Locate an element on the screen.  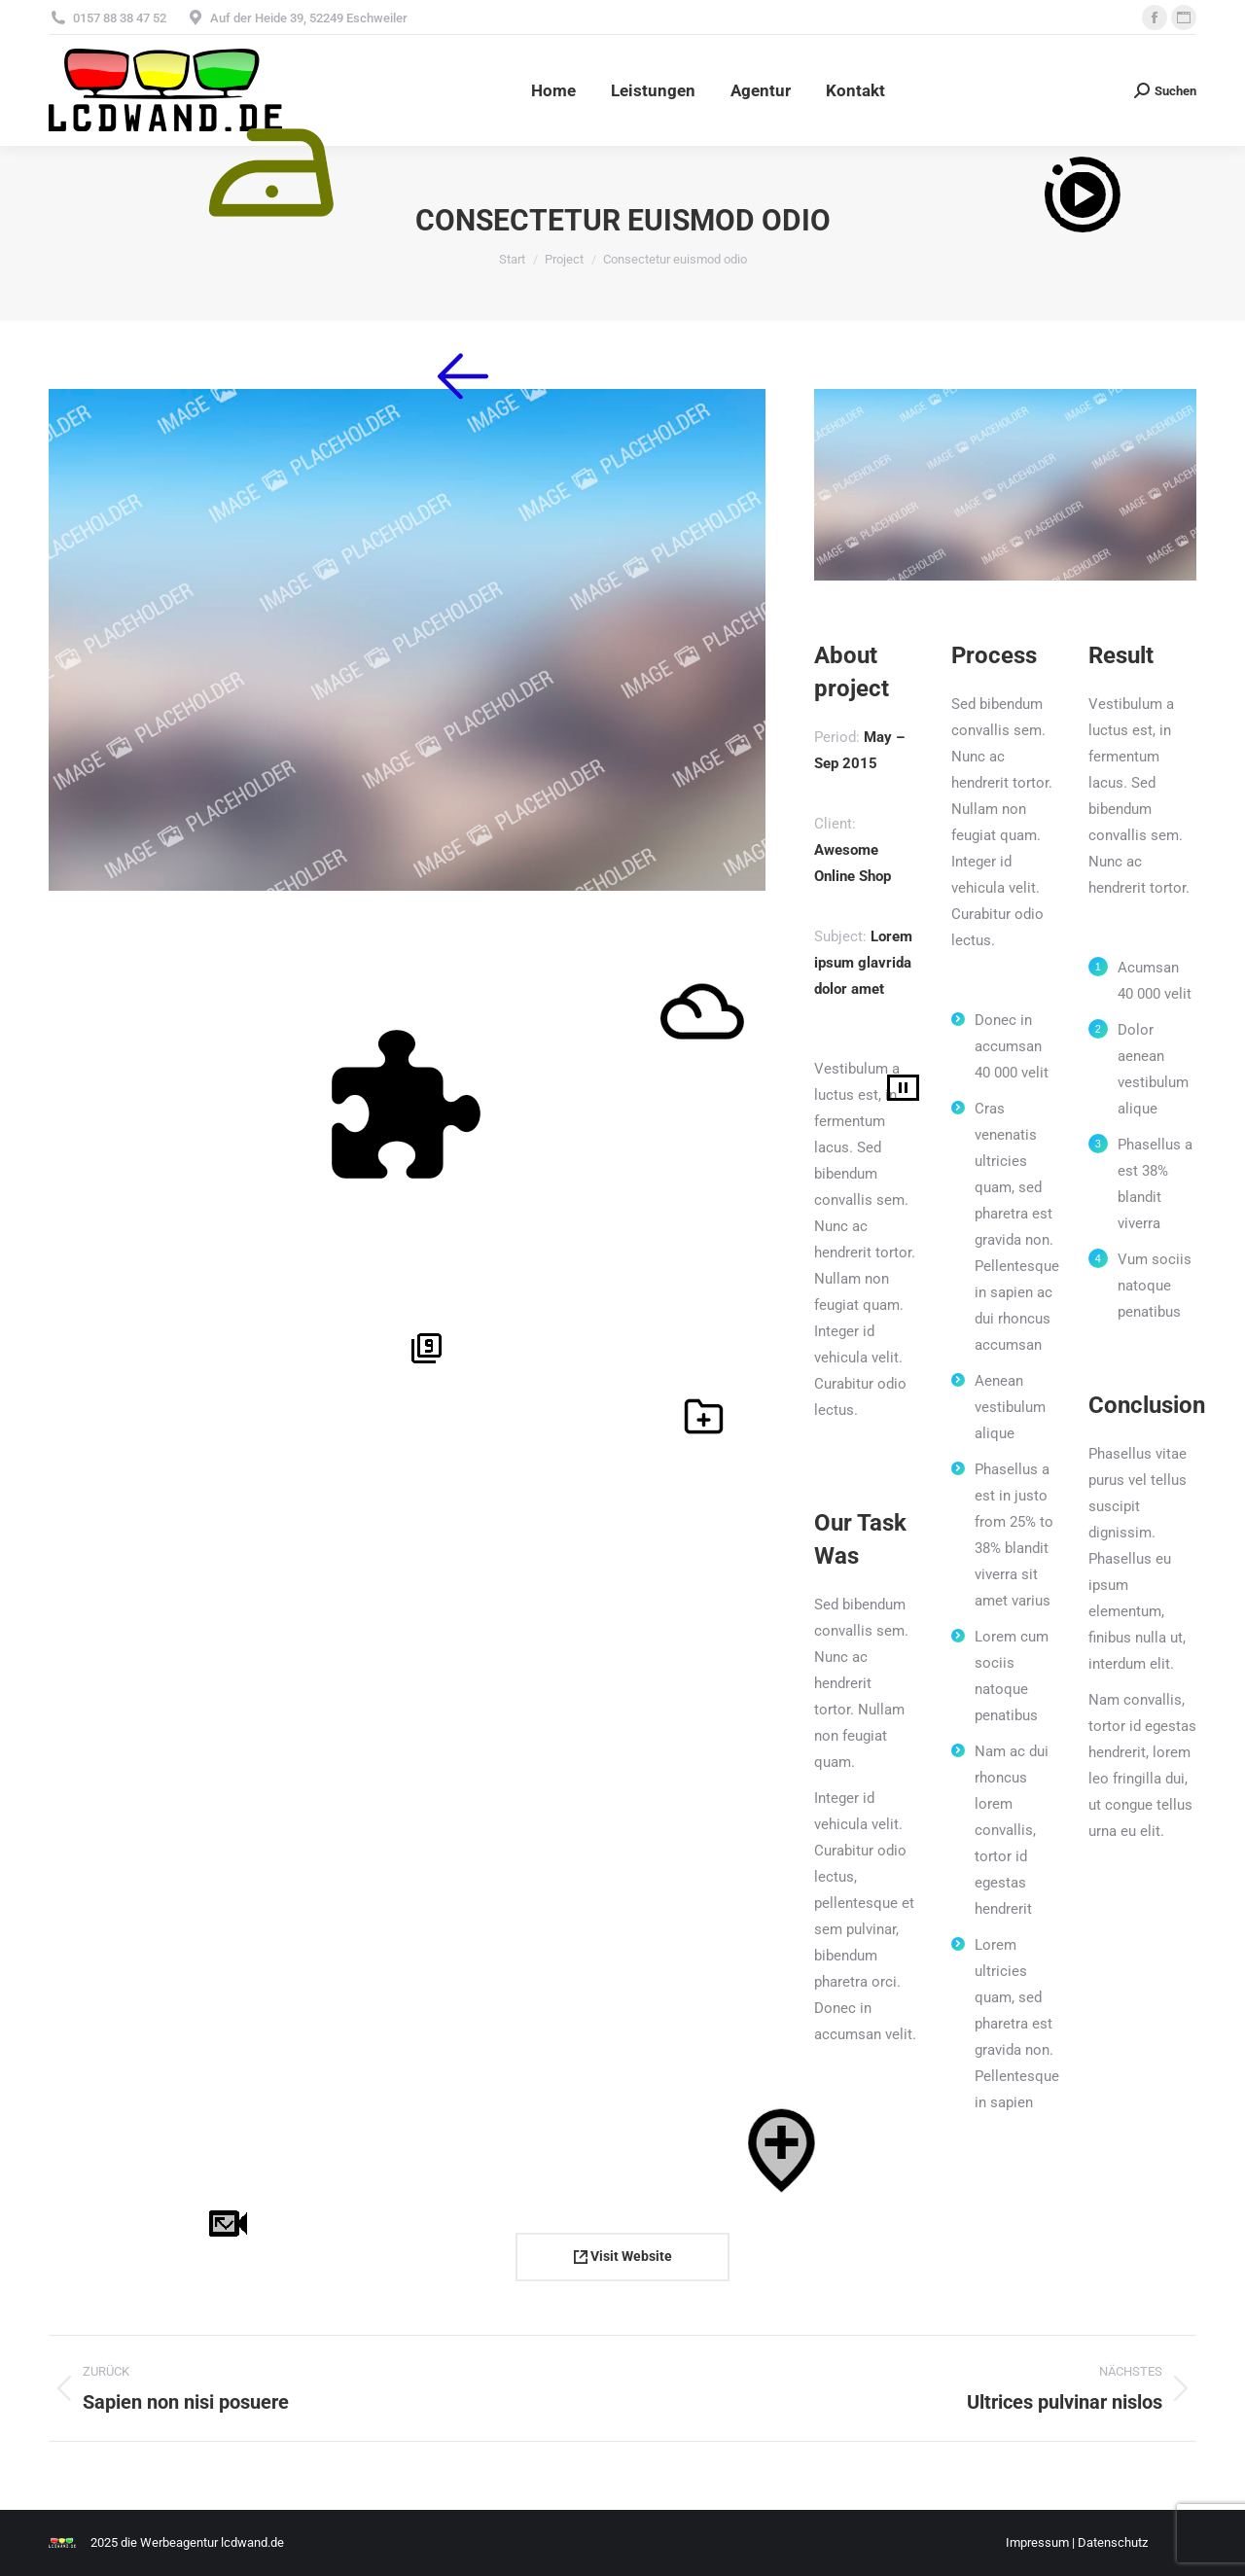
pause a presentation or slideshow is located at coordinates (903, 1087).